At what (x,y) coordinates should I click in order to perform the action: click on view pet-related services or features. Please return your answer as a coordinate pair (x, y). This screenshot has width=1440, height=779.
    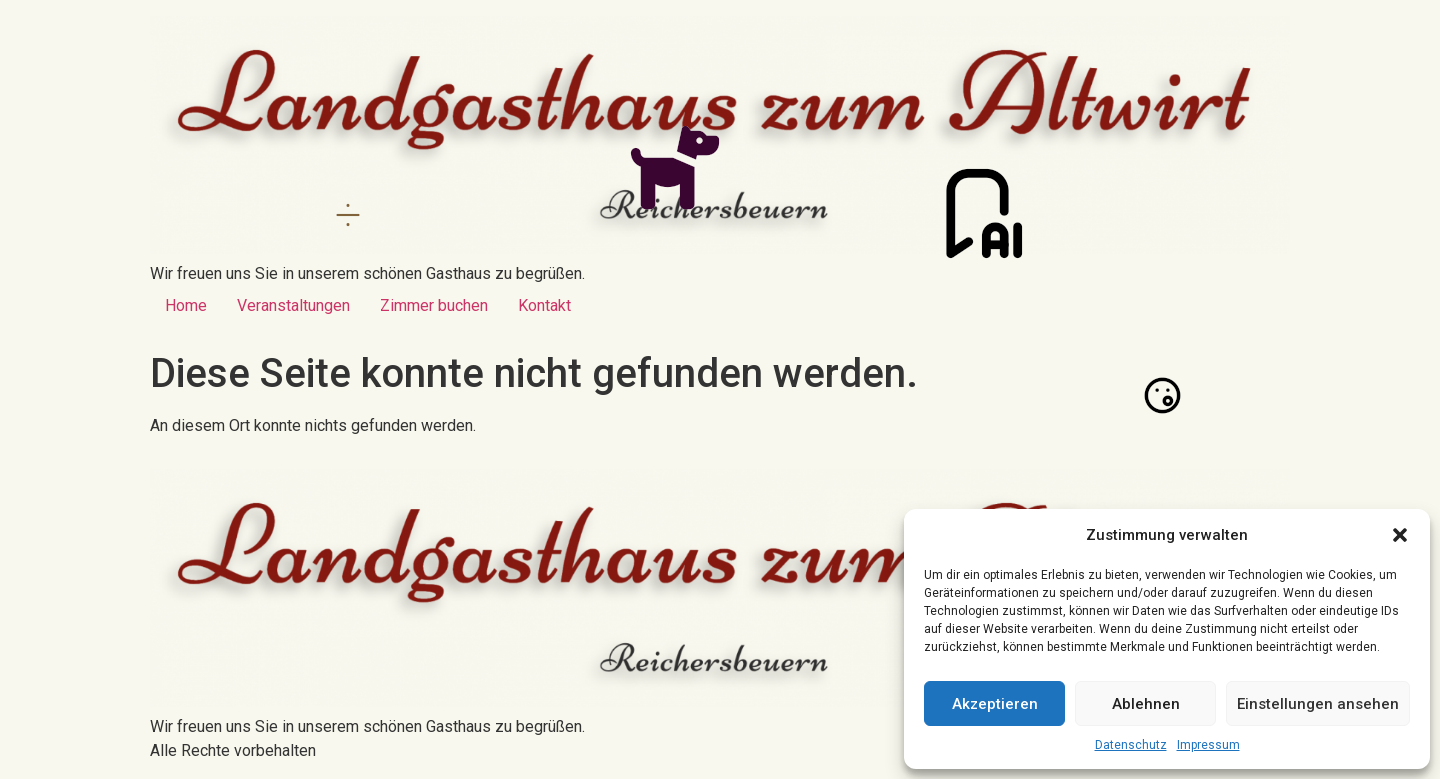
    Looking at the image, I should click on (675, 170).